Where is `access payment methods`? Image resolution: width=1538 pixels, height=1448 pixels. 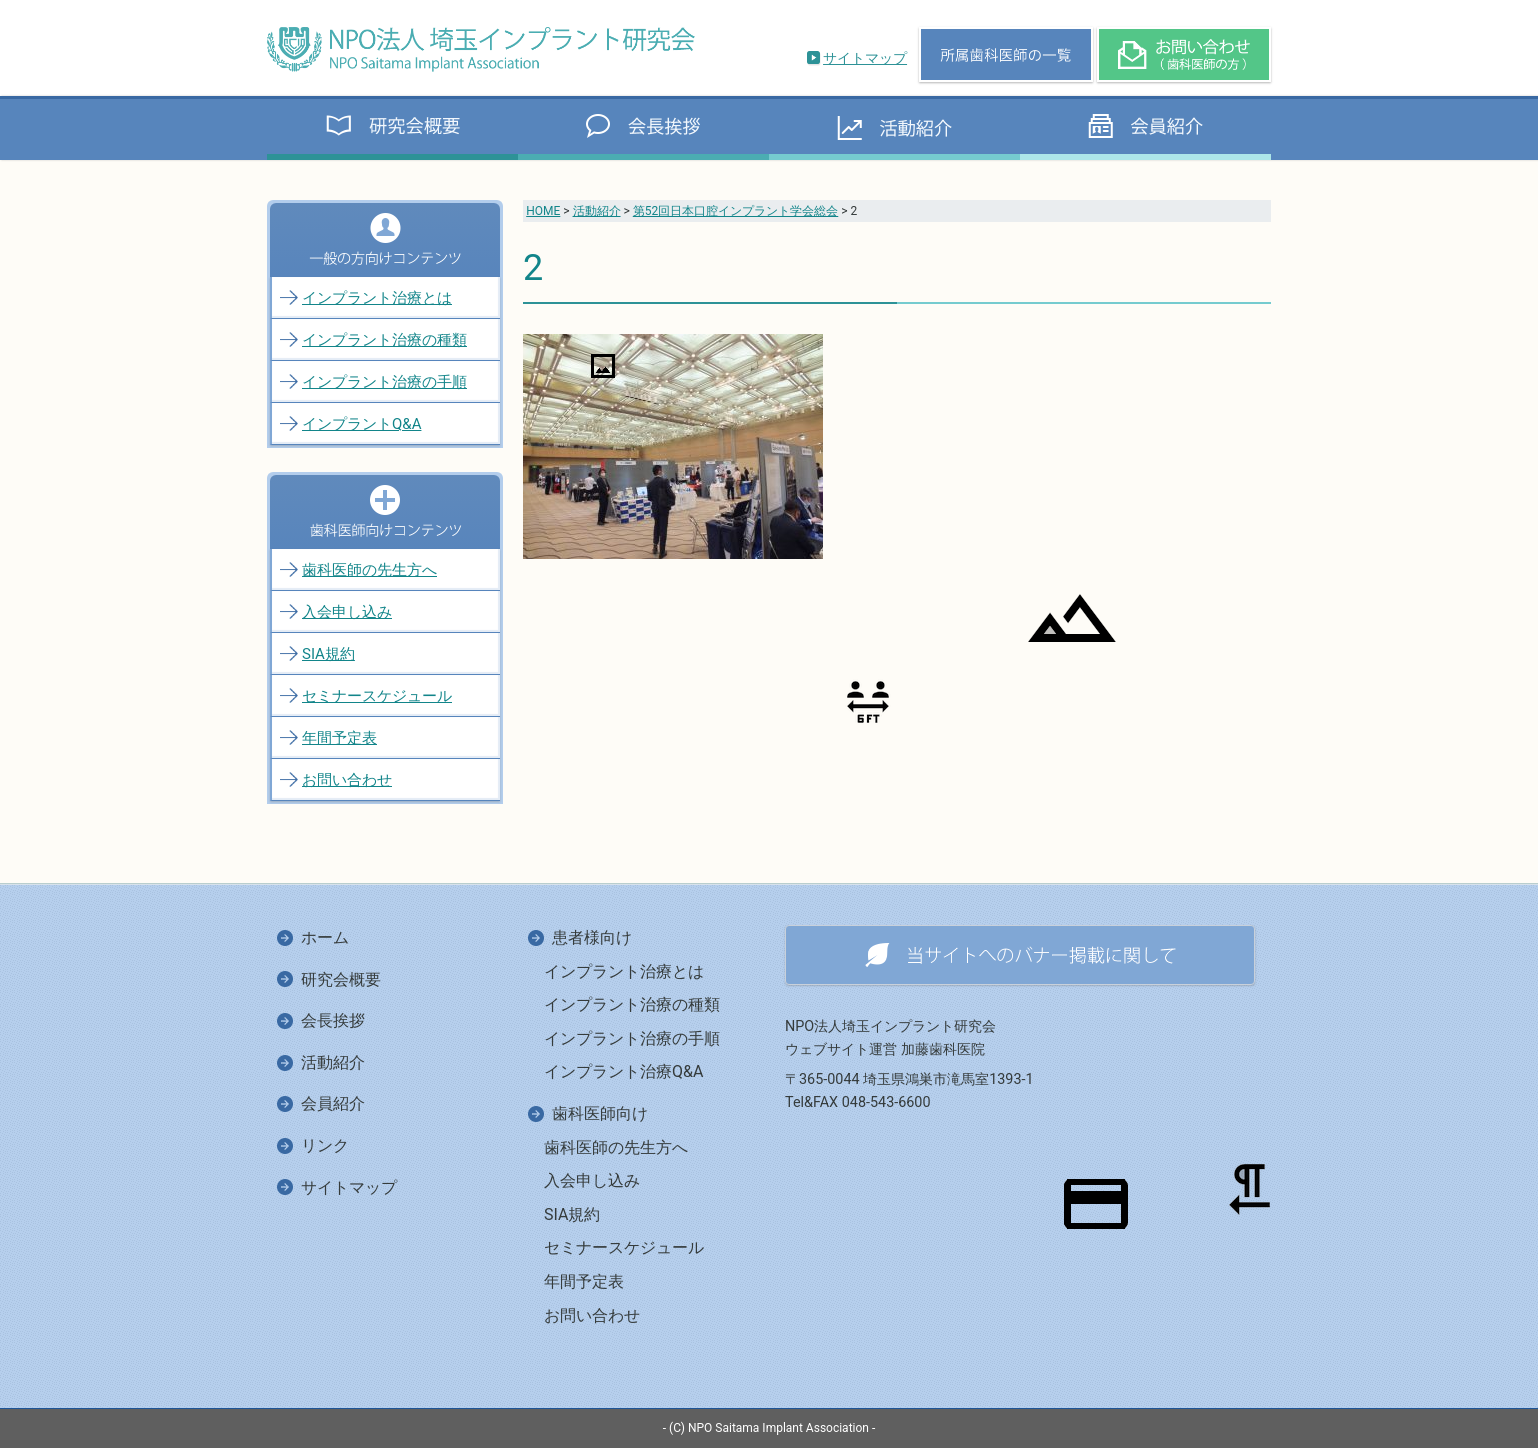
access payment methods is located at coordinates (1096, 1204).